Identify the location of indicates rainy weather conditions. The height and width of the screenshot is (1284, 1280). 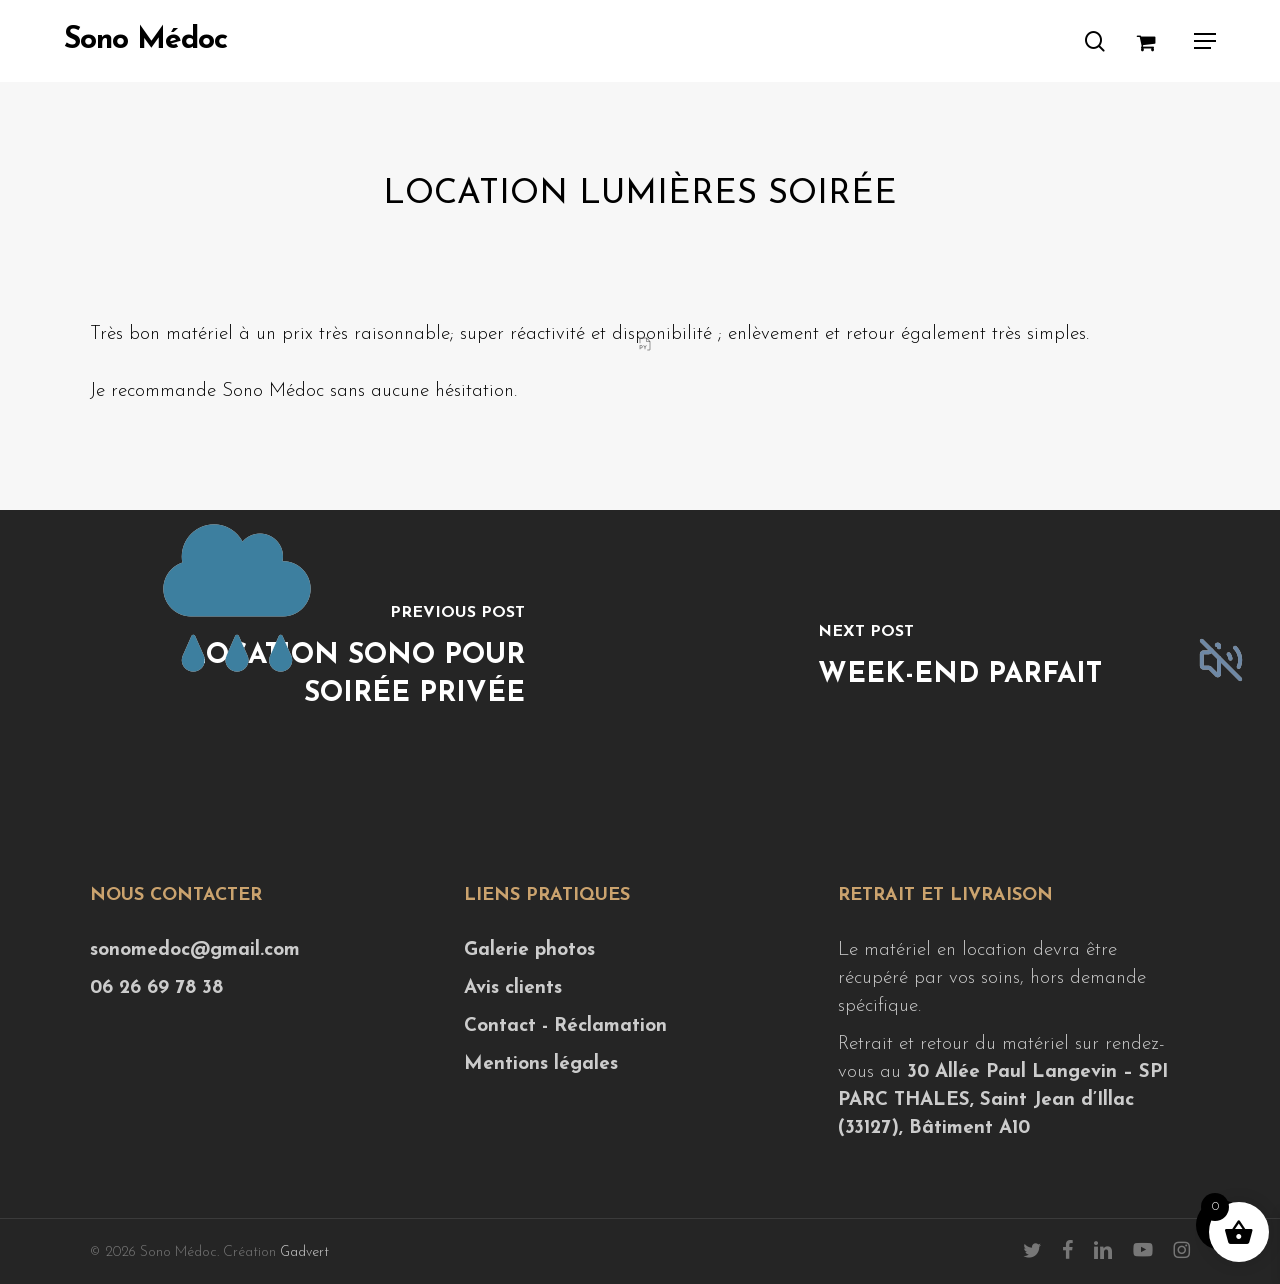
(237, 598).